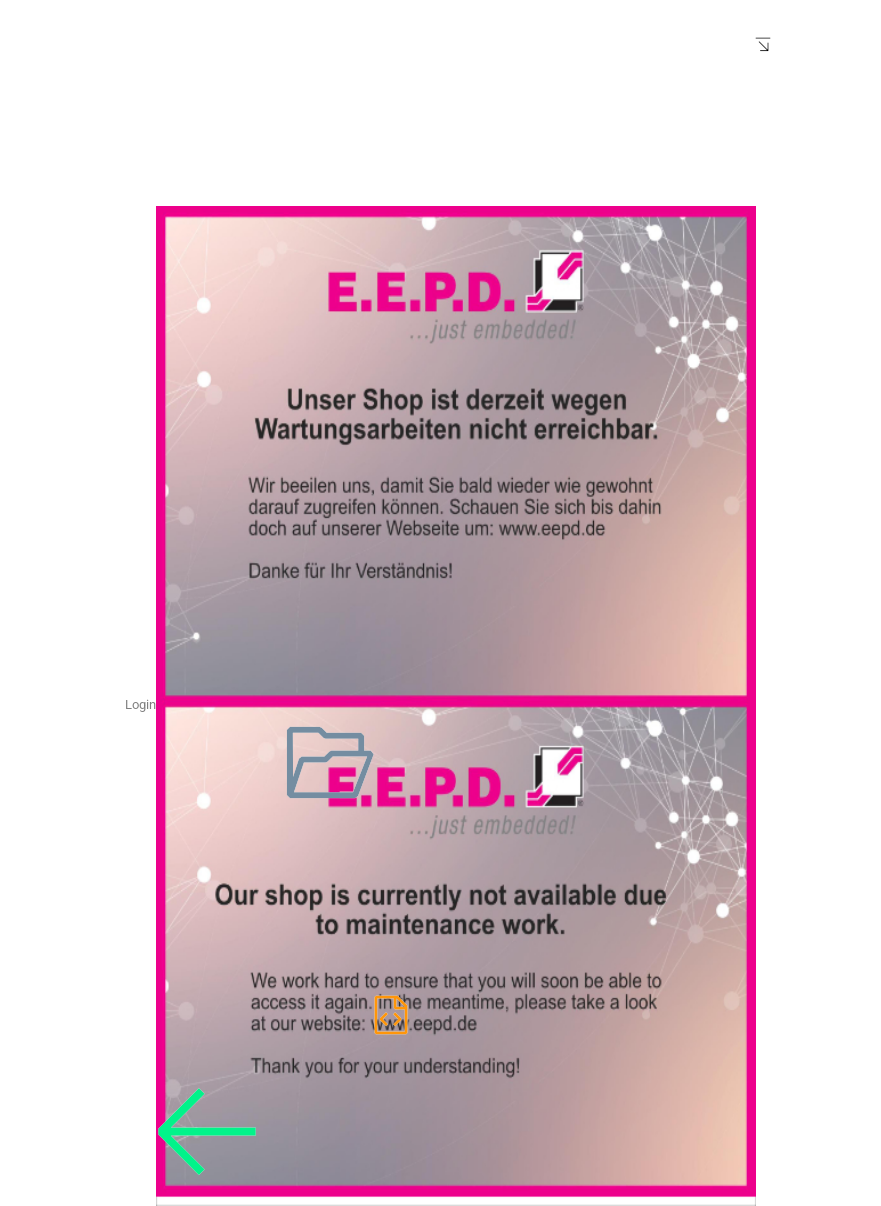  What do you see at coordinates (763, 45) in the screenshot?
I see `move item to bottom-right corner` at bounding box center [763, 45].